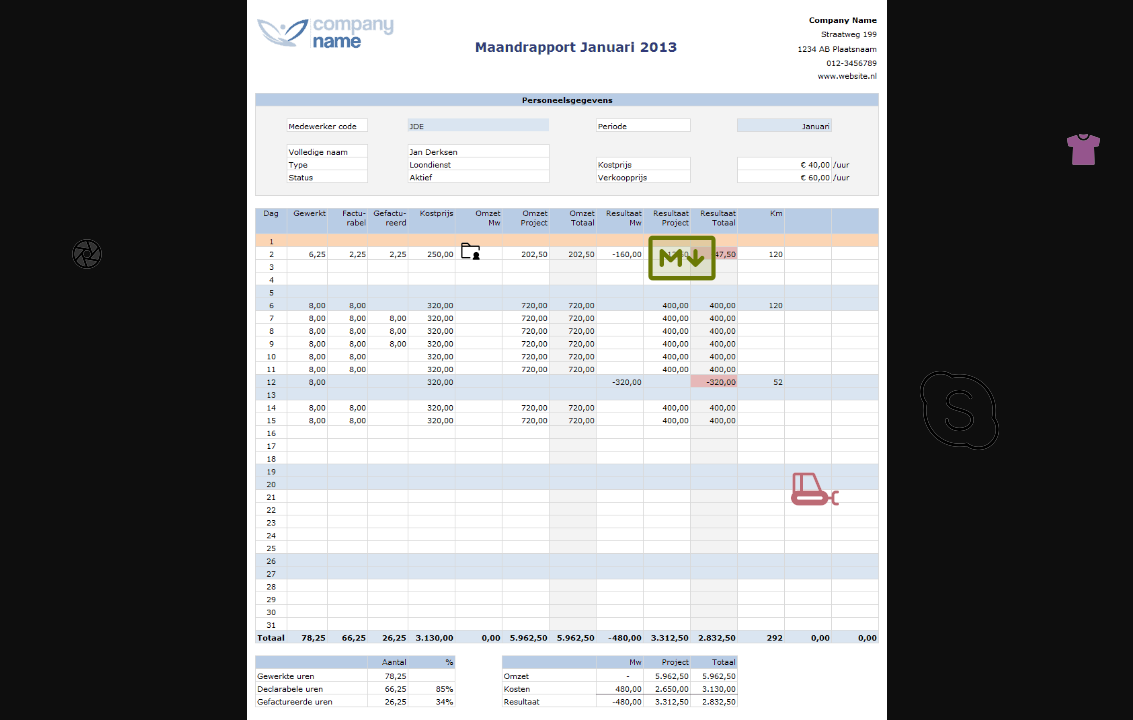  I want to click on browse clothing or apparel items, so click(1083, 149).